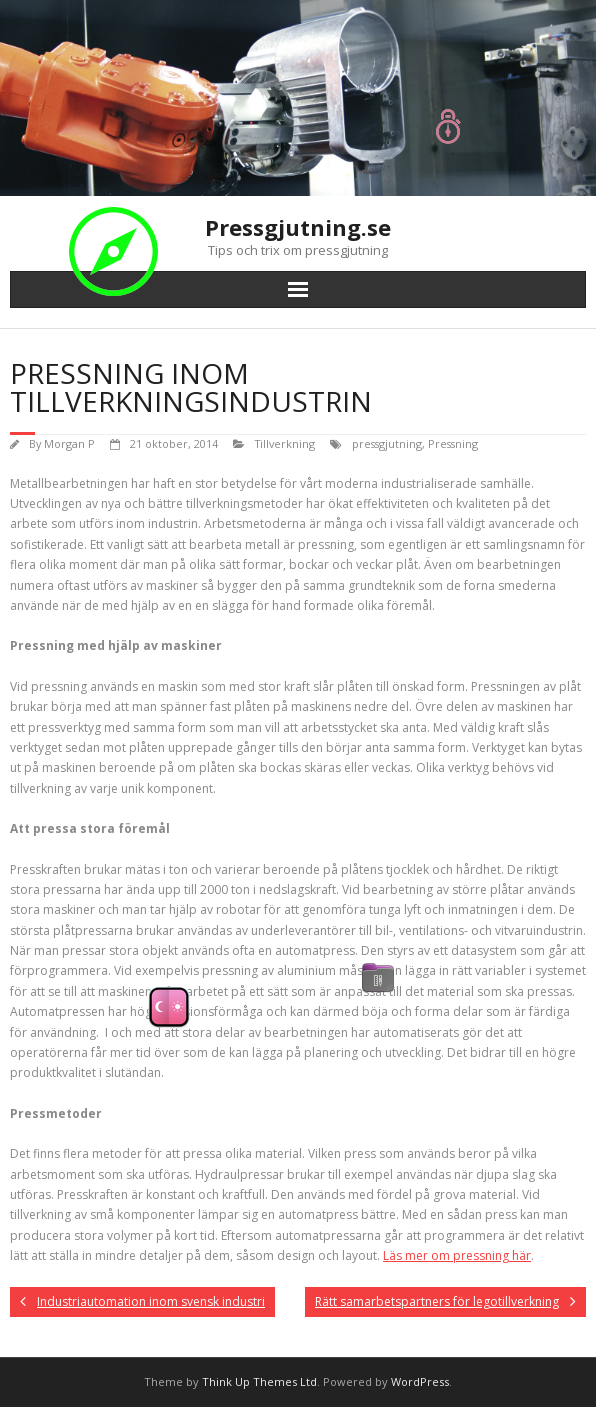 The width and height of the screenshot is (596, 1407). I want to click on open system profiler to analyze performance, so click(448, 127).